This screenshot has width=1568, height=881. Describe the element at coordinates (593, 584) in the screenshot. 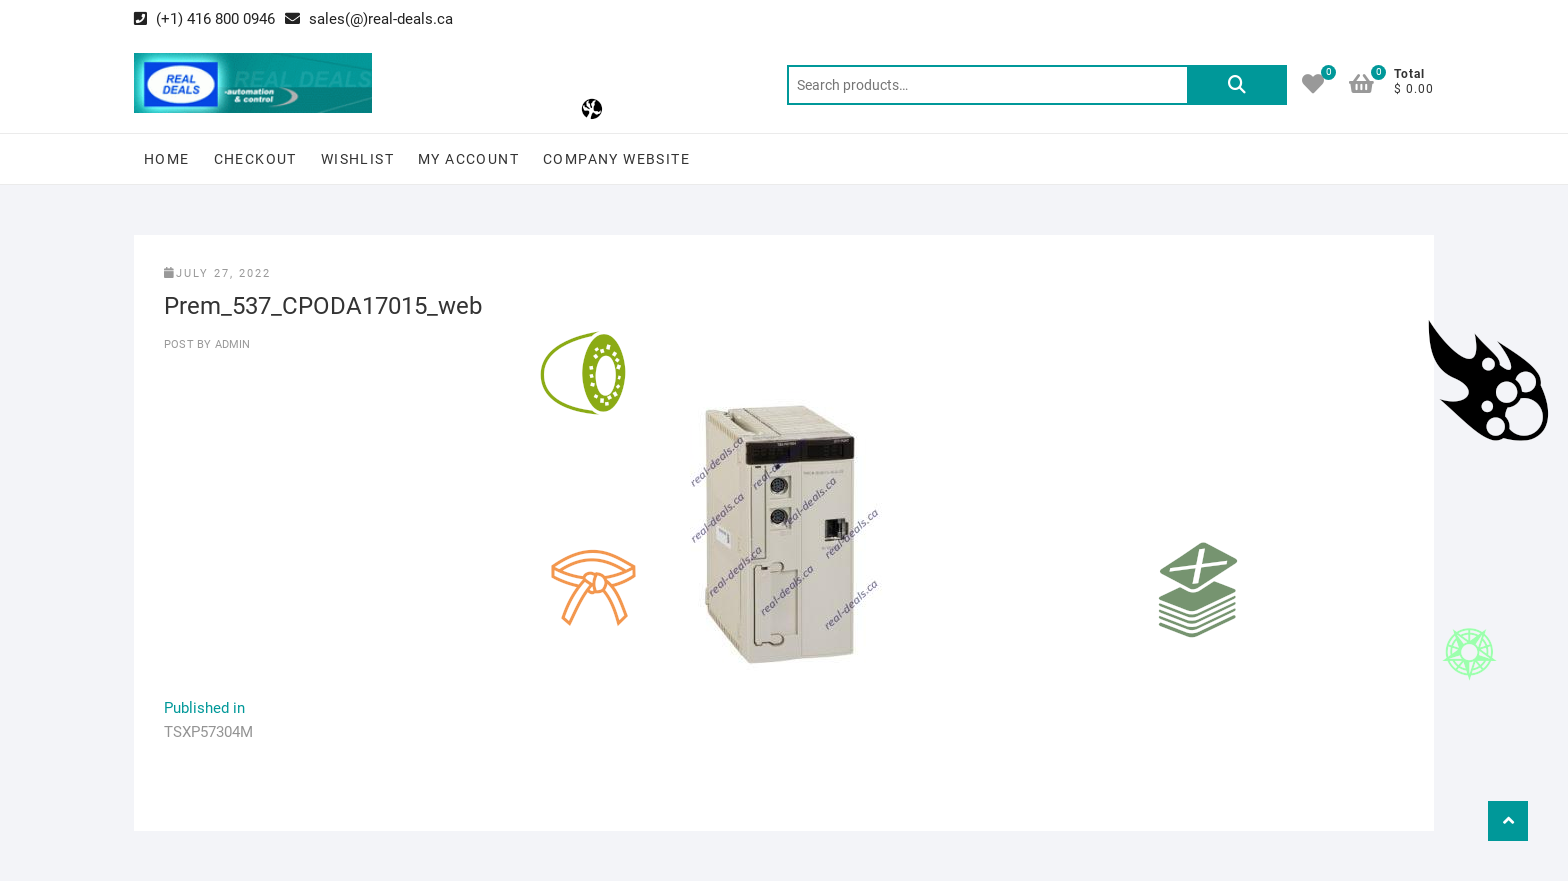

I see `indicates martial arts or karate-related content` at that location.